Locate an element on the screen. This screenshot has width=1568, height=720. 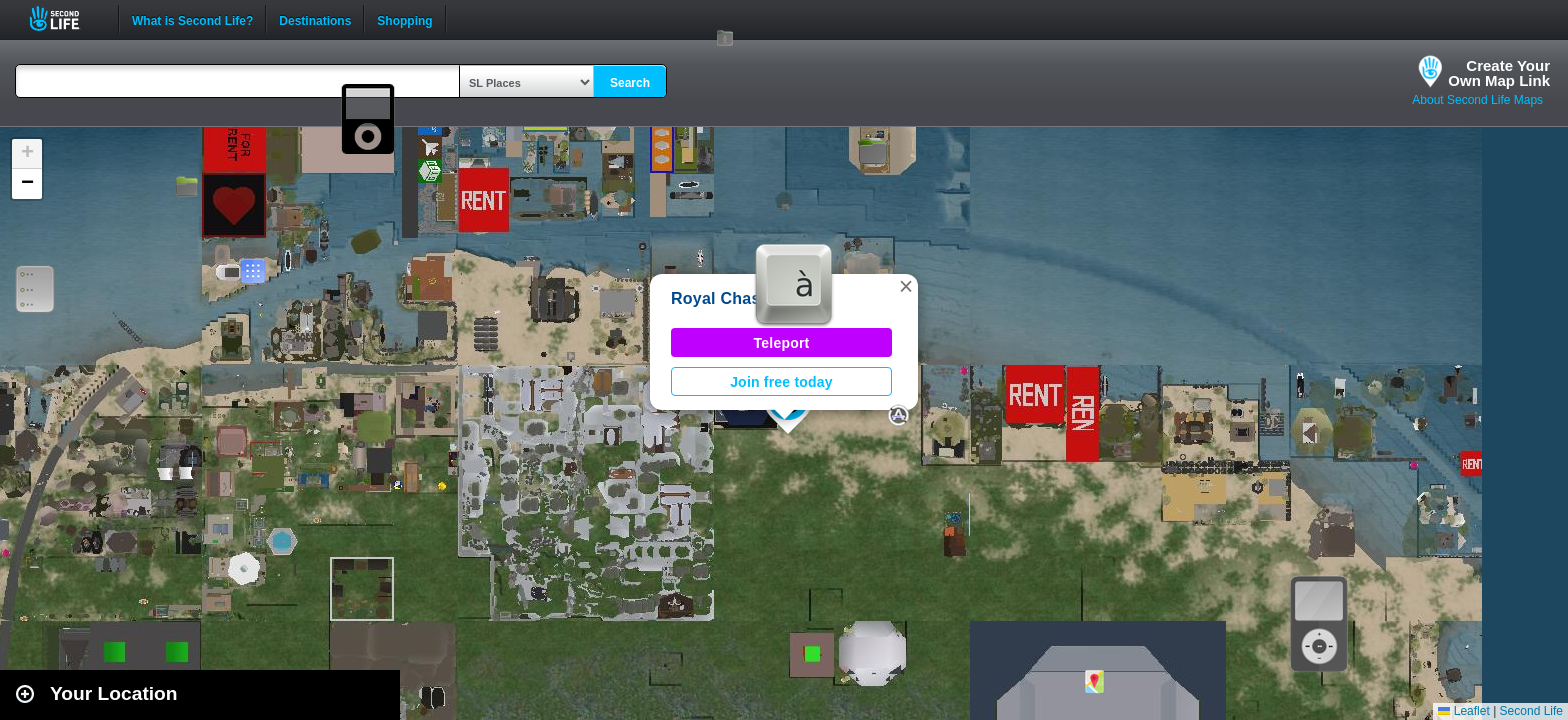
iPod Nano device in sidebar is located at coordinates (368, 119).